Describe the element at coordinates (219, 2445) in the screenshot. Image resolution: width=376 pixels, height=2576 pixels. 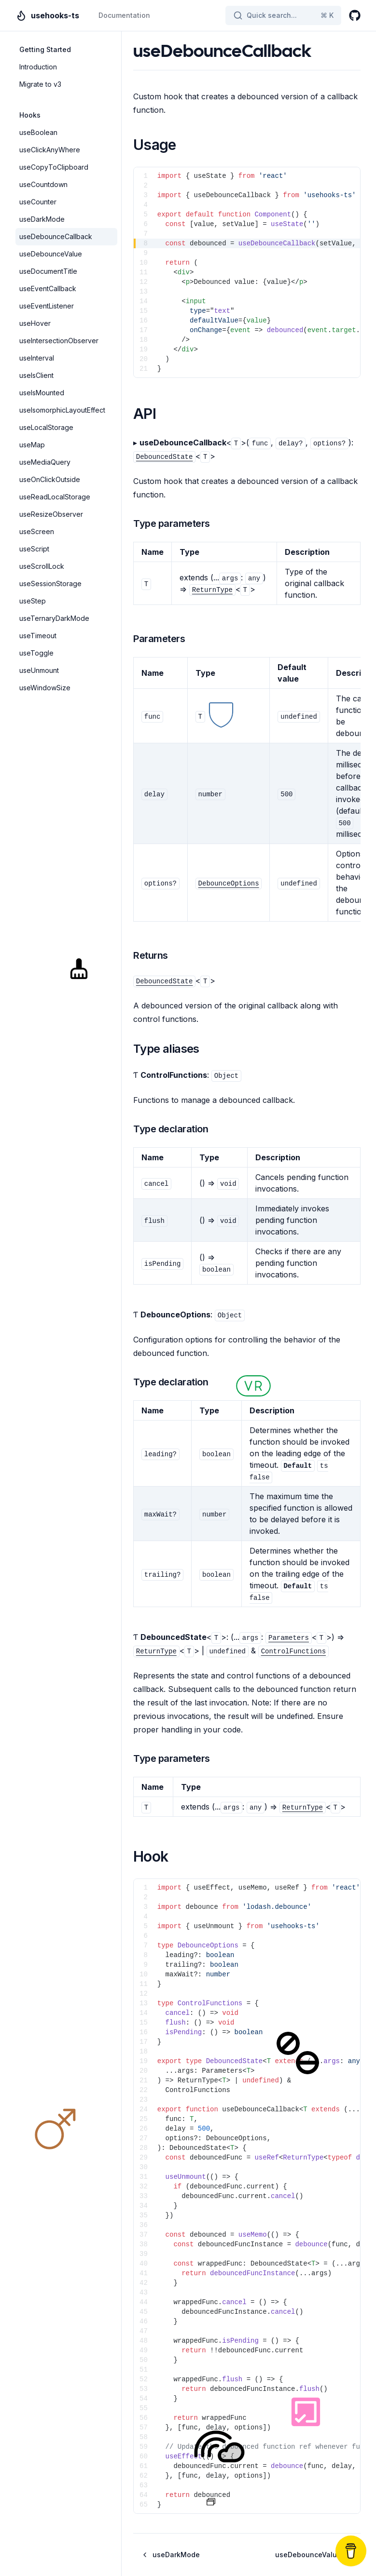
I see `weather forecast showing partly cloudy with rainbow` at that location.